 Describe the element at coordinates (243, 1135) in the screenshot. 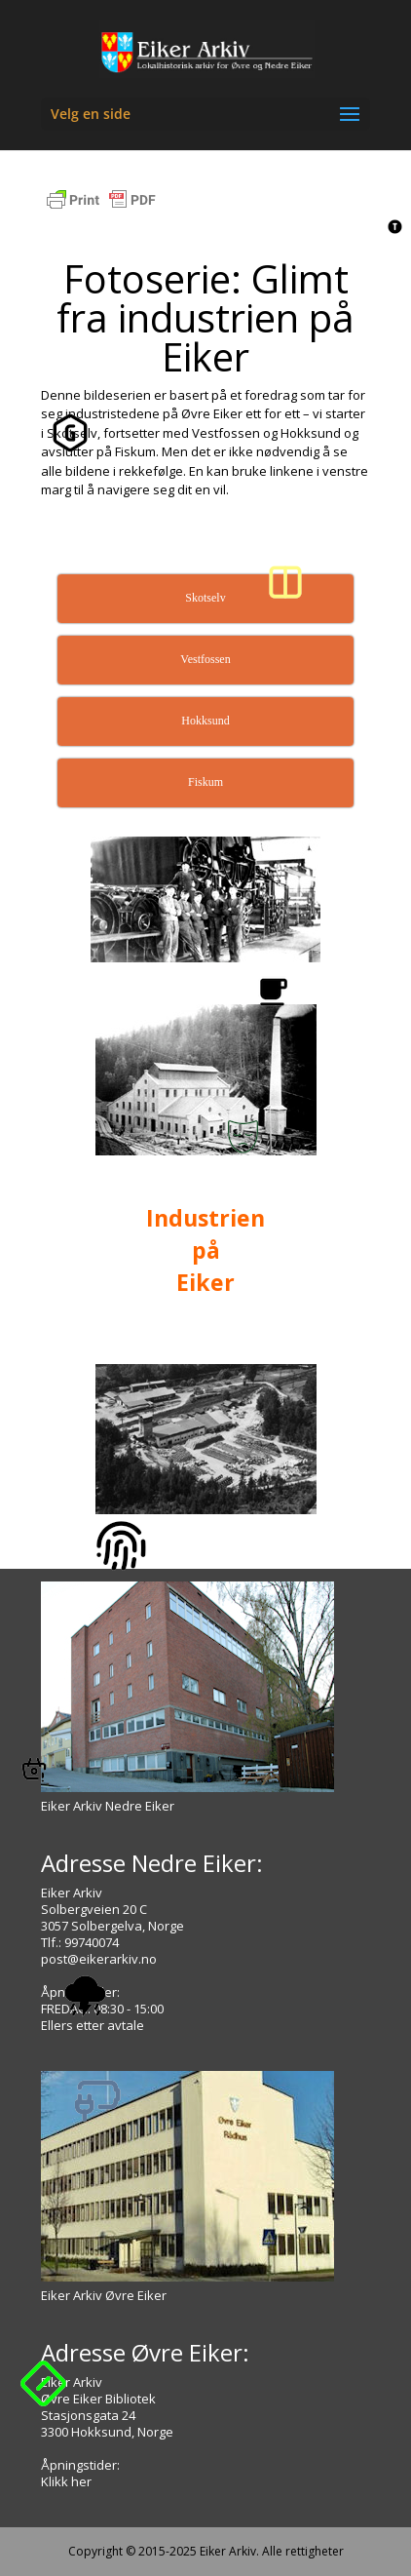

I see `indicates sad or negative mood/emotion` at that location.